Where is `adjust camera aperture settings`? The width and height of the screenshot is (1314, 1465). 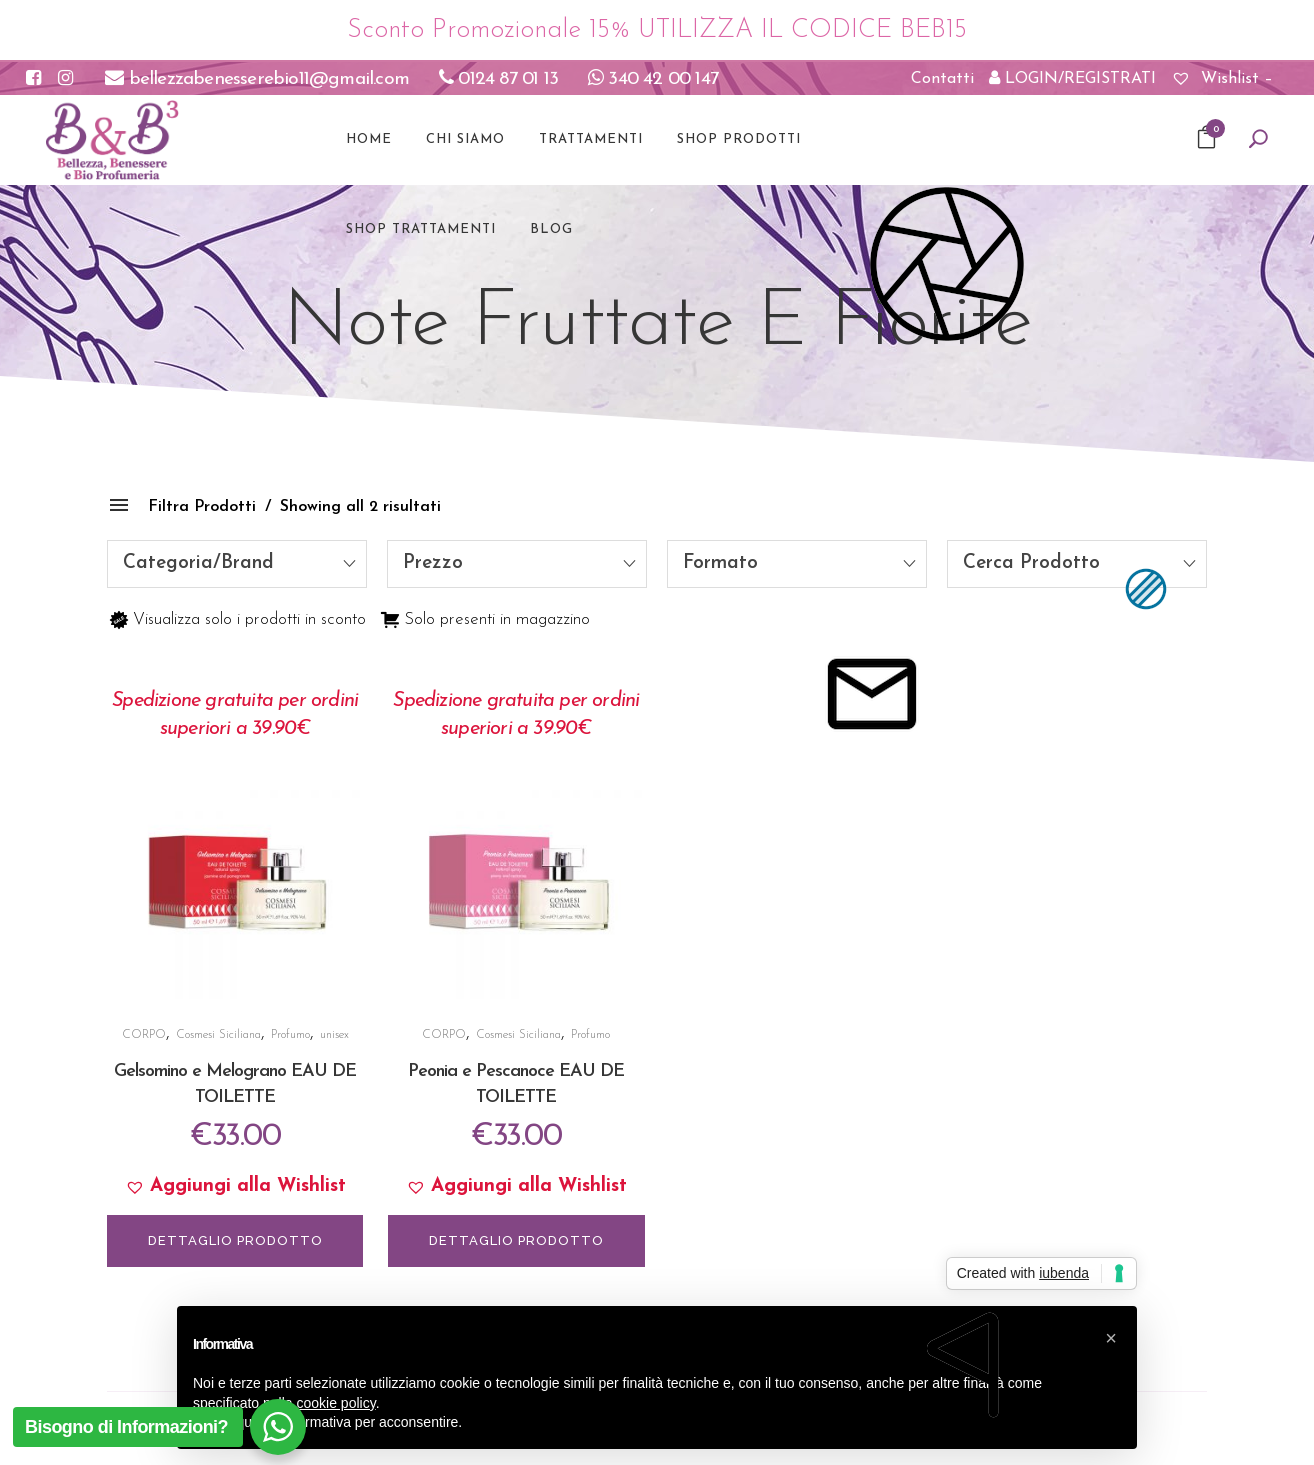
adjust camera aperture settings is located at coordinates (947, 264).